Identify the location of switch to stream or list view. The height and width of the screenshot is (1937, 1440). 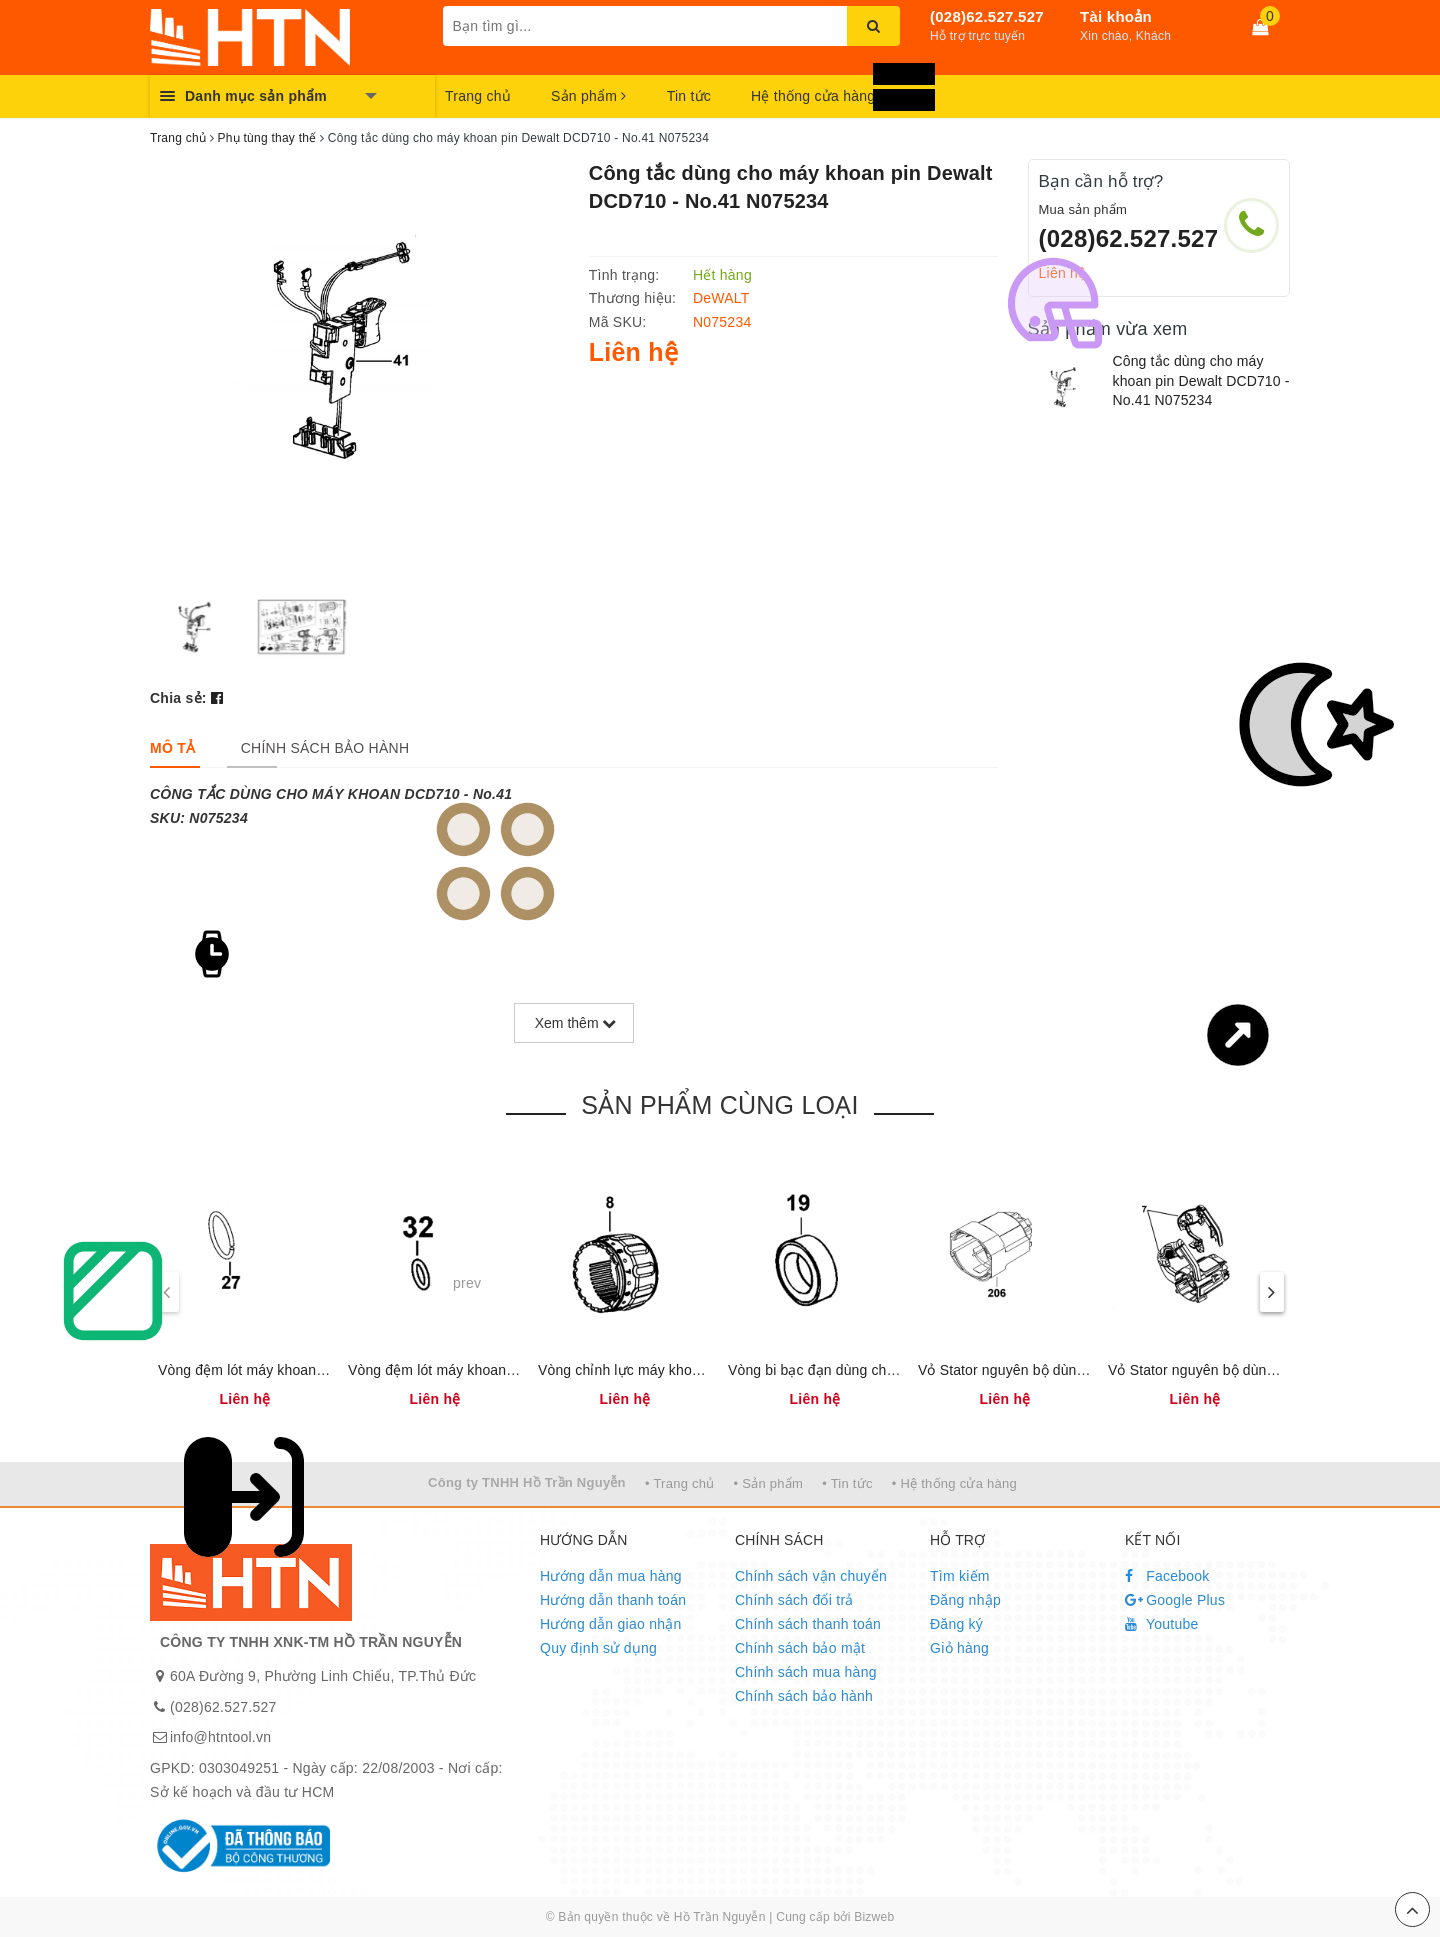
(902, 89).